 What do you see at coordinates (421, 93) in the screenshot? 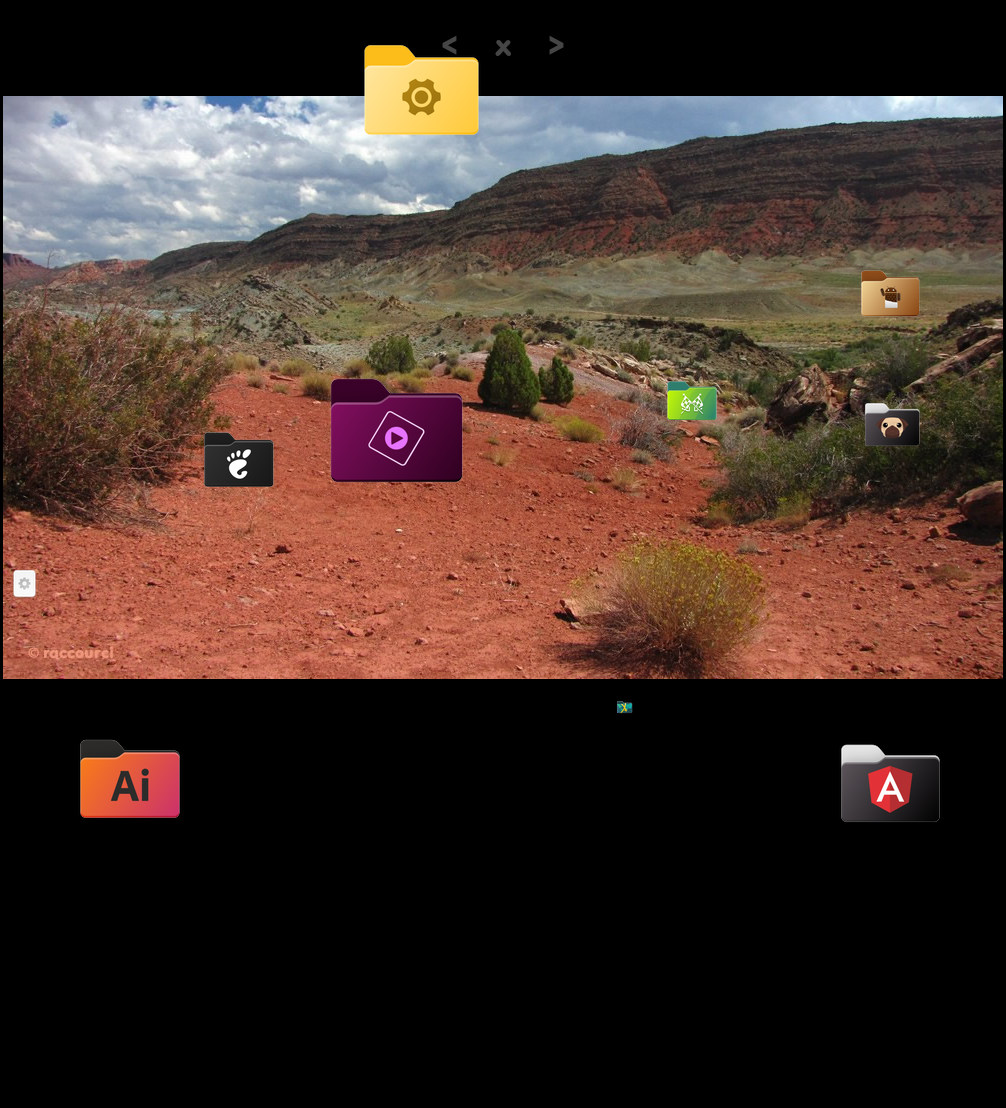
I see `open folder settings or configuration options` at bounding box center [421, 93].